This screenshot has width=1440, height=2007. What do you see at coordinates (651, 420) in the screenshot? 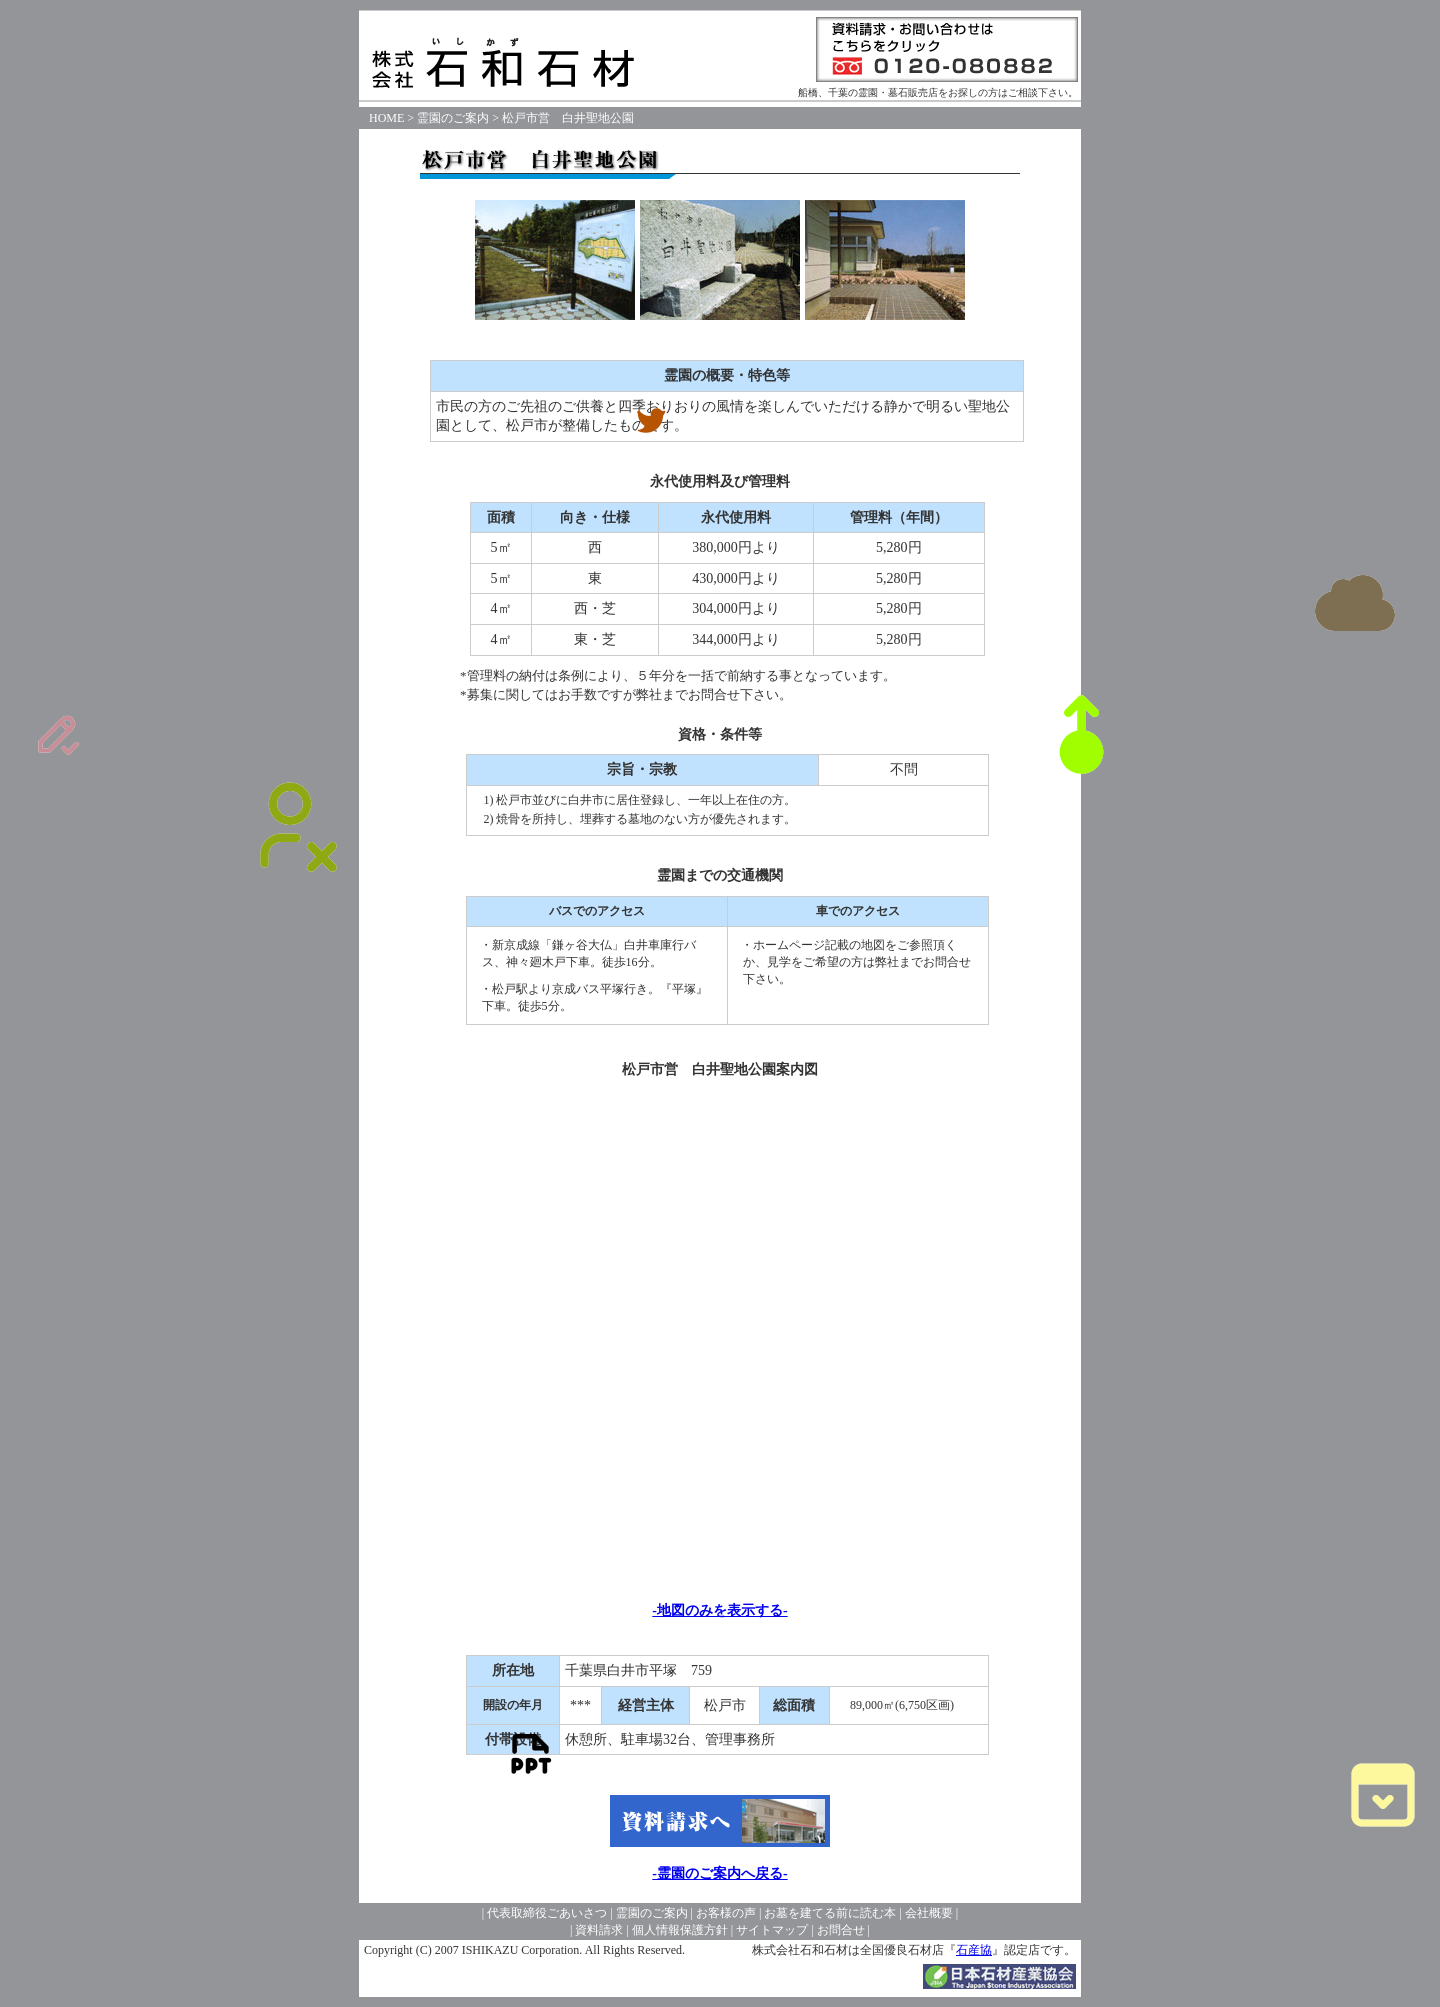
I see `open twitter` at bounding box center [651, 420].